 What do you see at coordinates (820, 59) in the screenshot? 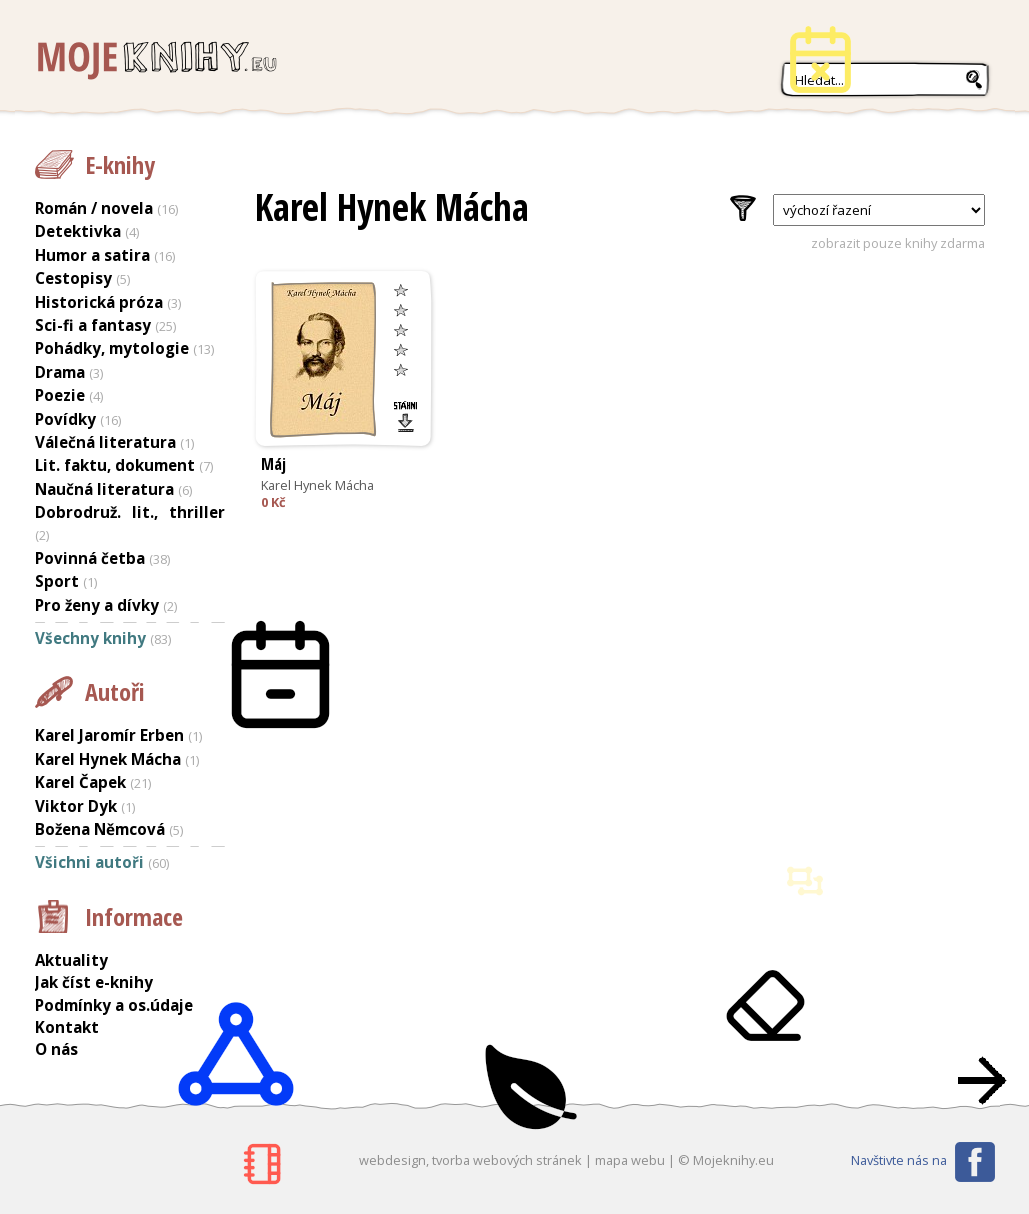
I see `cancel or delete a scheduled event` at bounding box center [820, 59].